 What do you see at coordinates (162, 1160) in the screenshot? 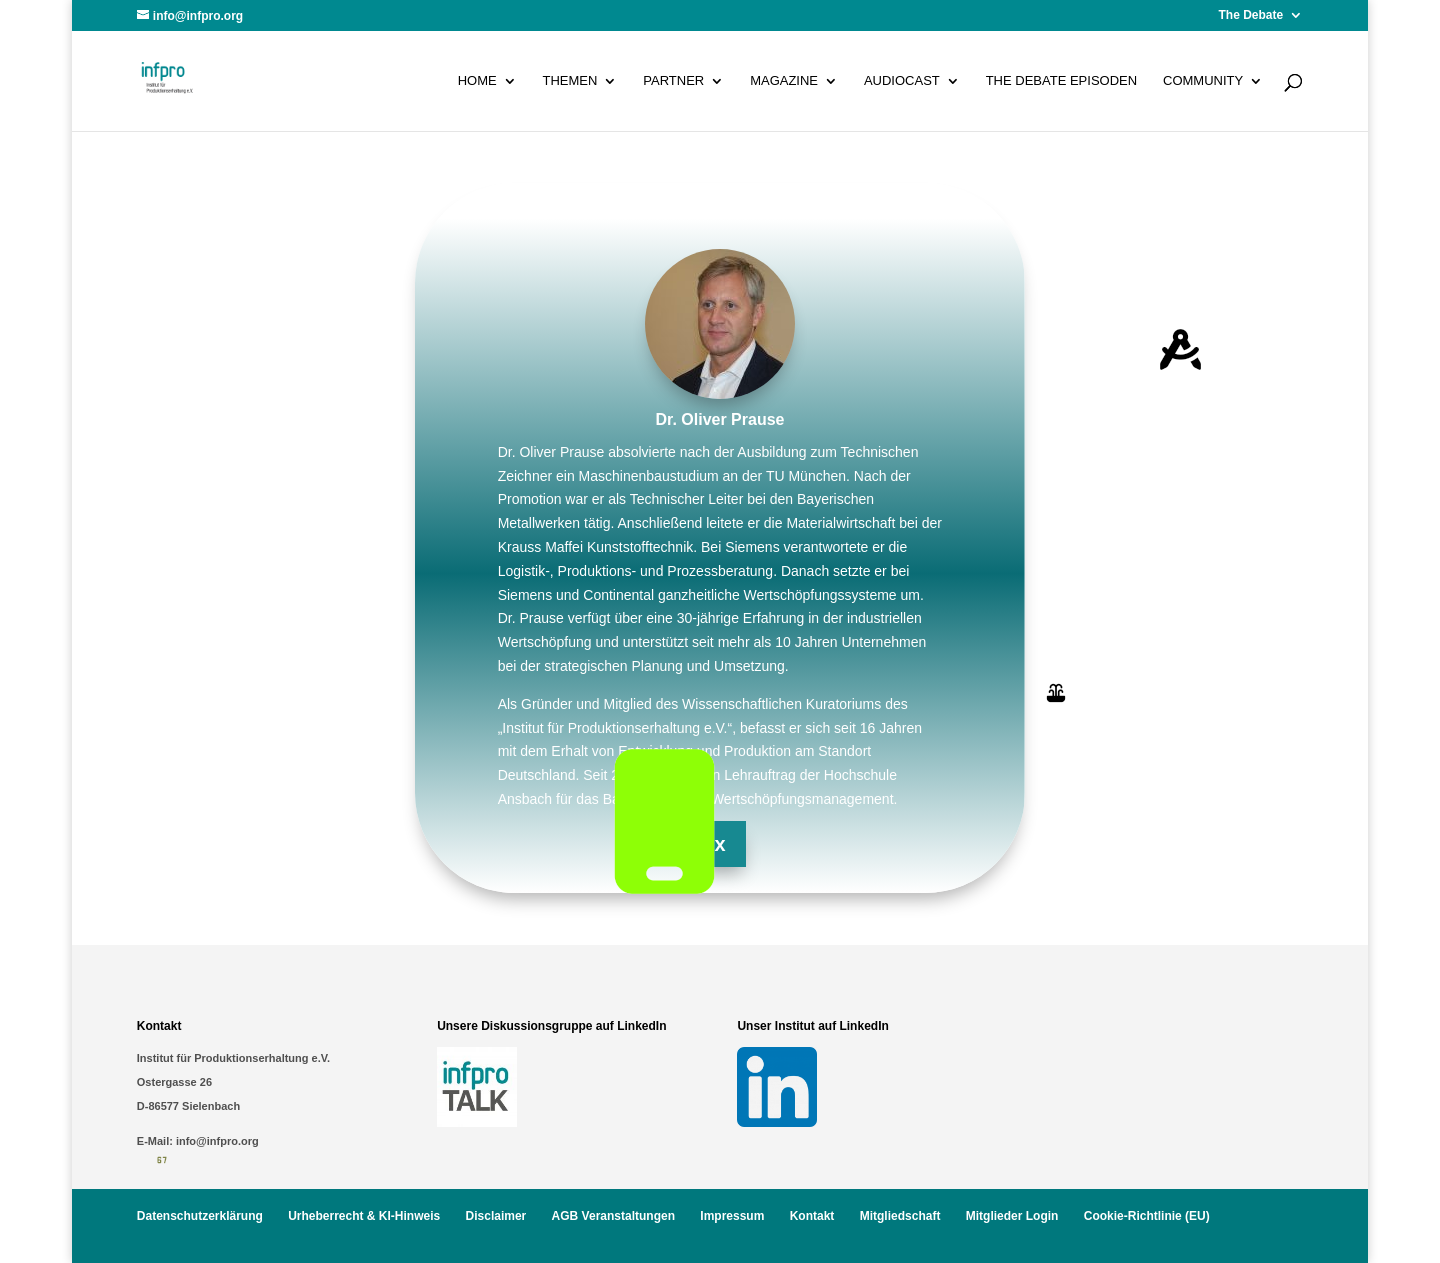
I see `displays the number 67 as a label or identifier` at bounding box center [162, 1160].